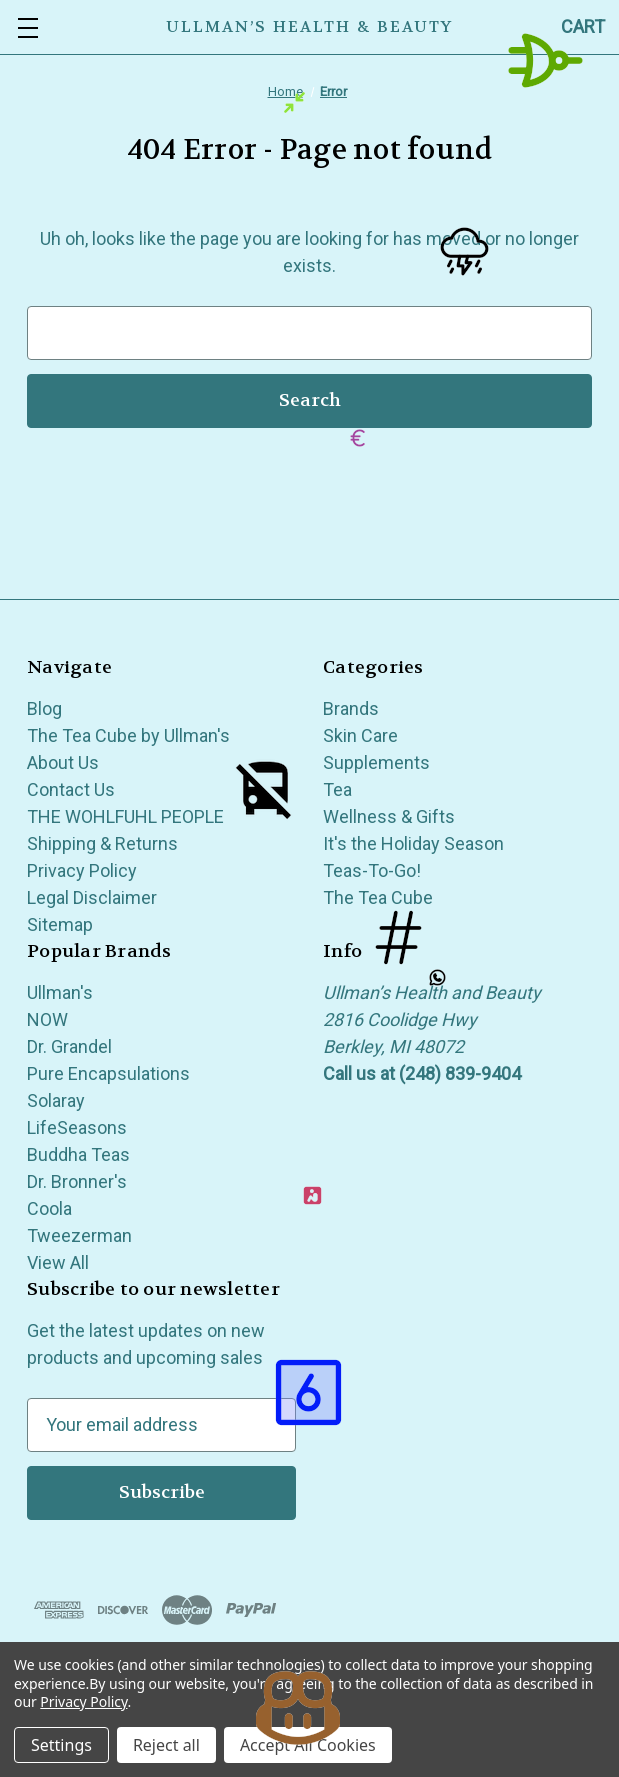 The width and height of the screenshot is (619, 1777). What do you see at coordinates (464, 251) in the screenshot?
I see `indicates thunderstorm weather conditions` at bounding box center [464, 251].